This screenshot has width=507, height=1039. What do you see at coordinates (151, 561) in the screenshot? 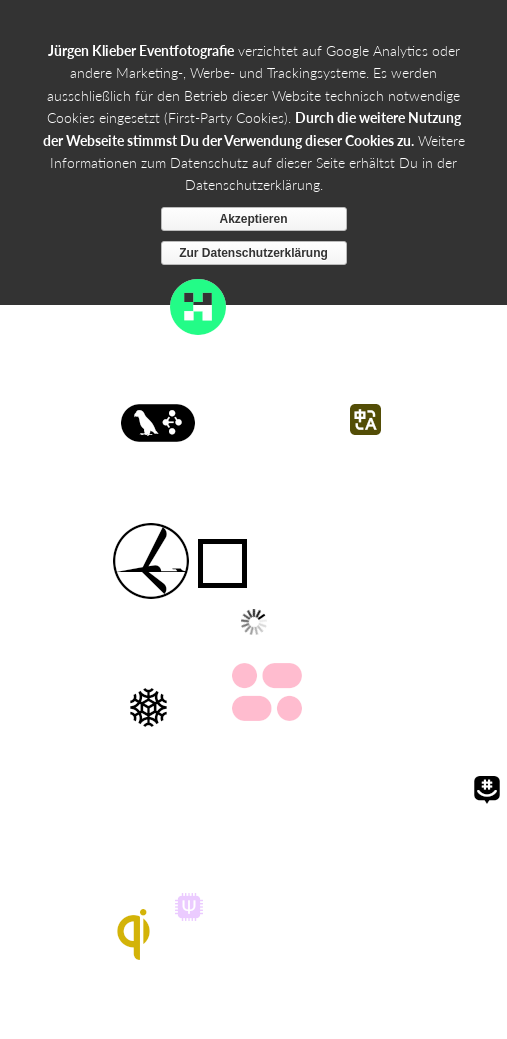
I see `LOT Polish Airlines logo` at bounding box center [151, 561].